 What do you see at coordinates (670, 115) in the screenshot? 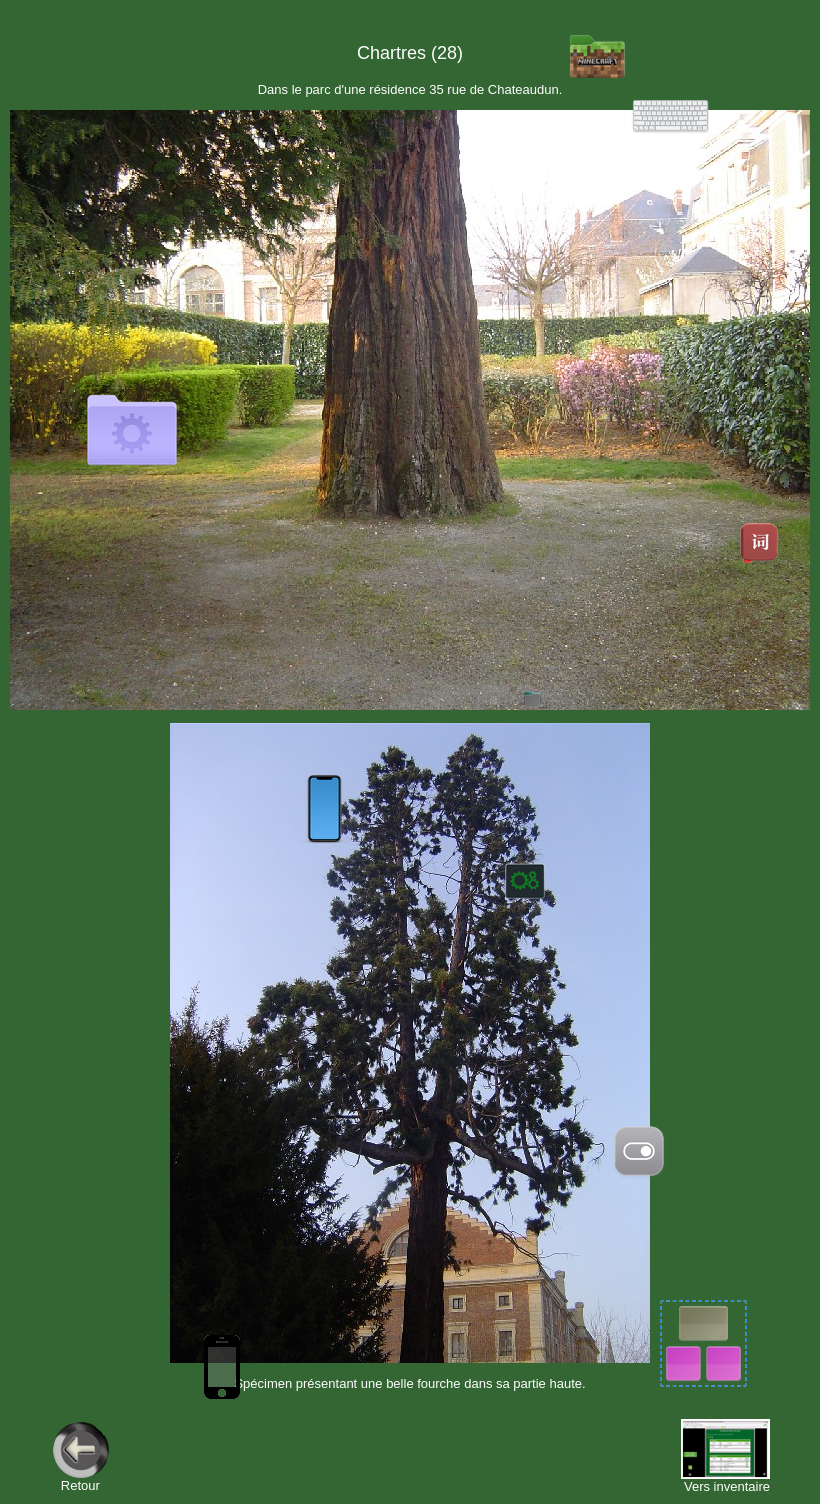
I see `connect a bluetooth keyboard` at bounding box center [670, 115].